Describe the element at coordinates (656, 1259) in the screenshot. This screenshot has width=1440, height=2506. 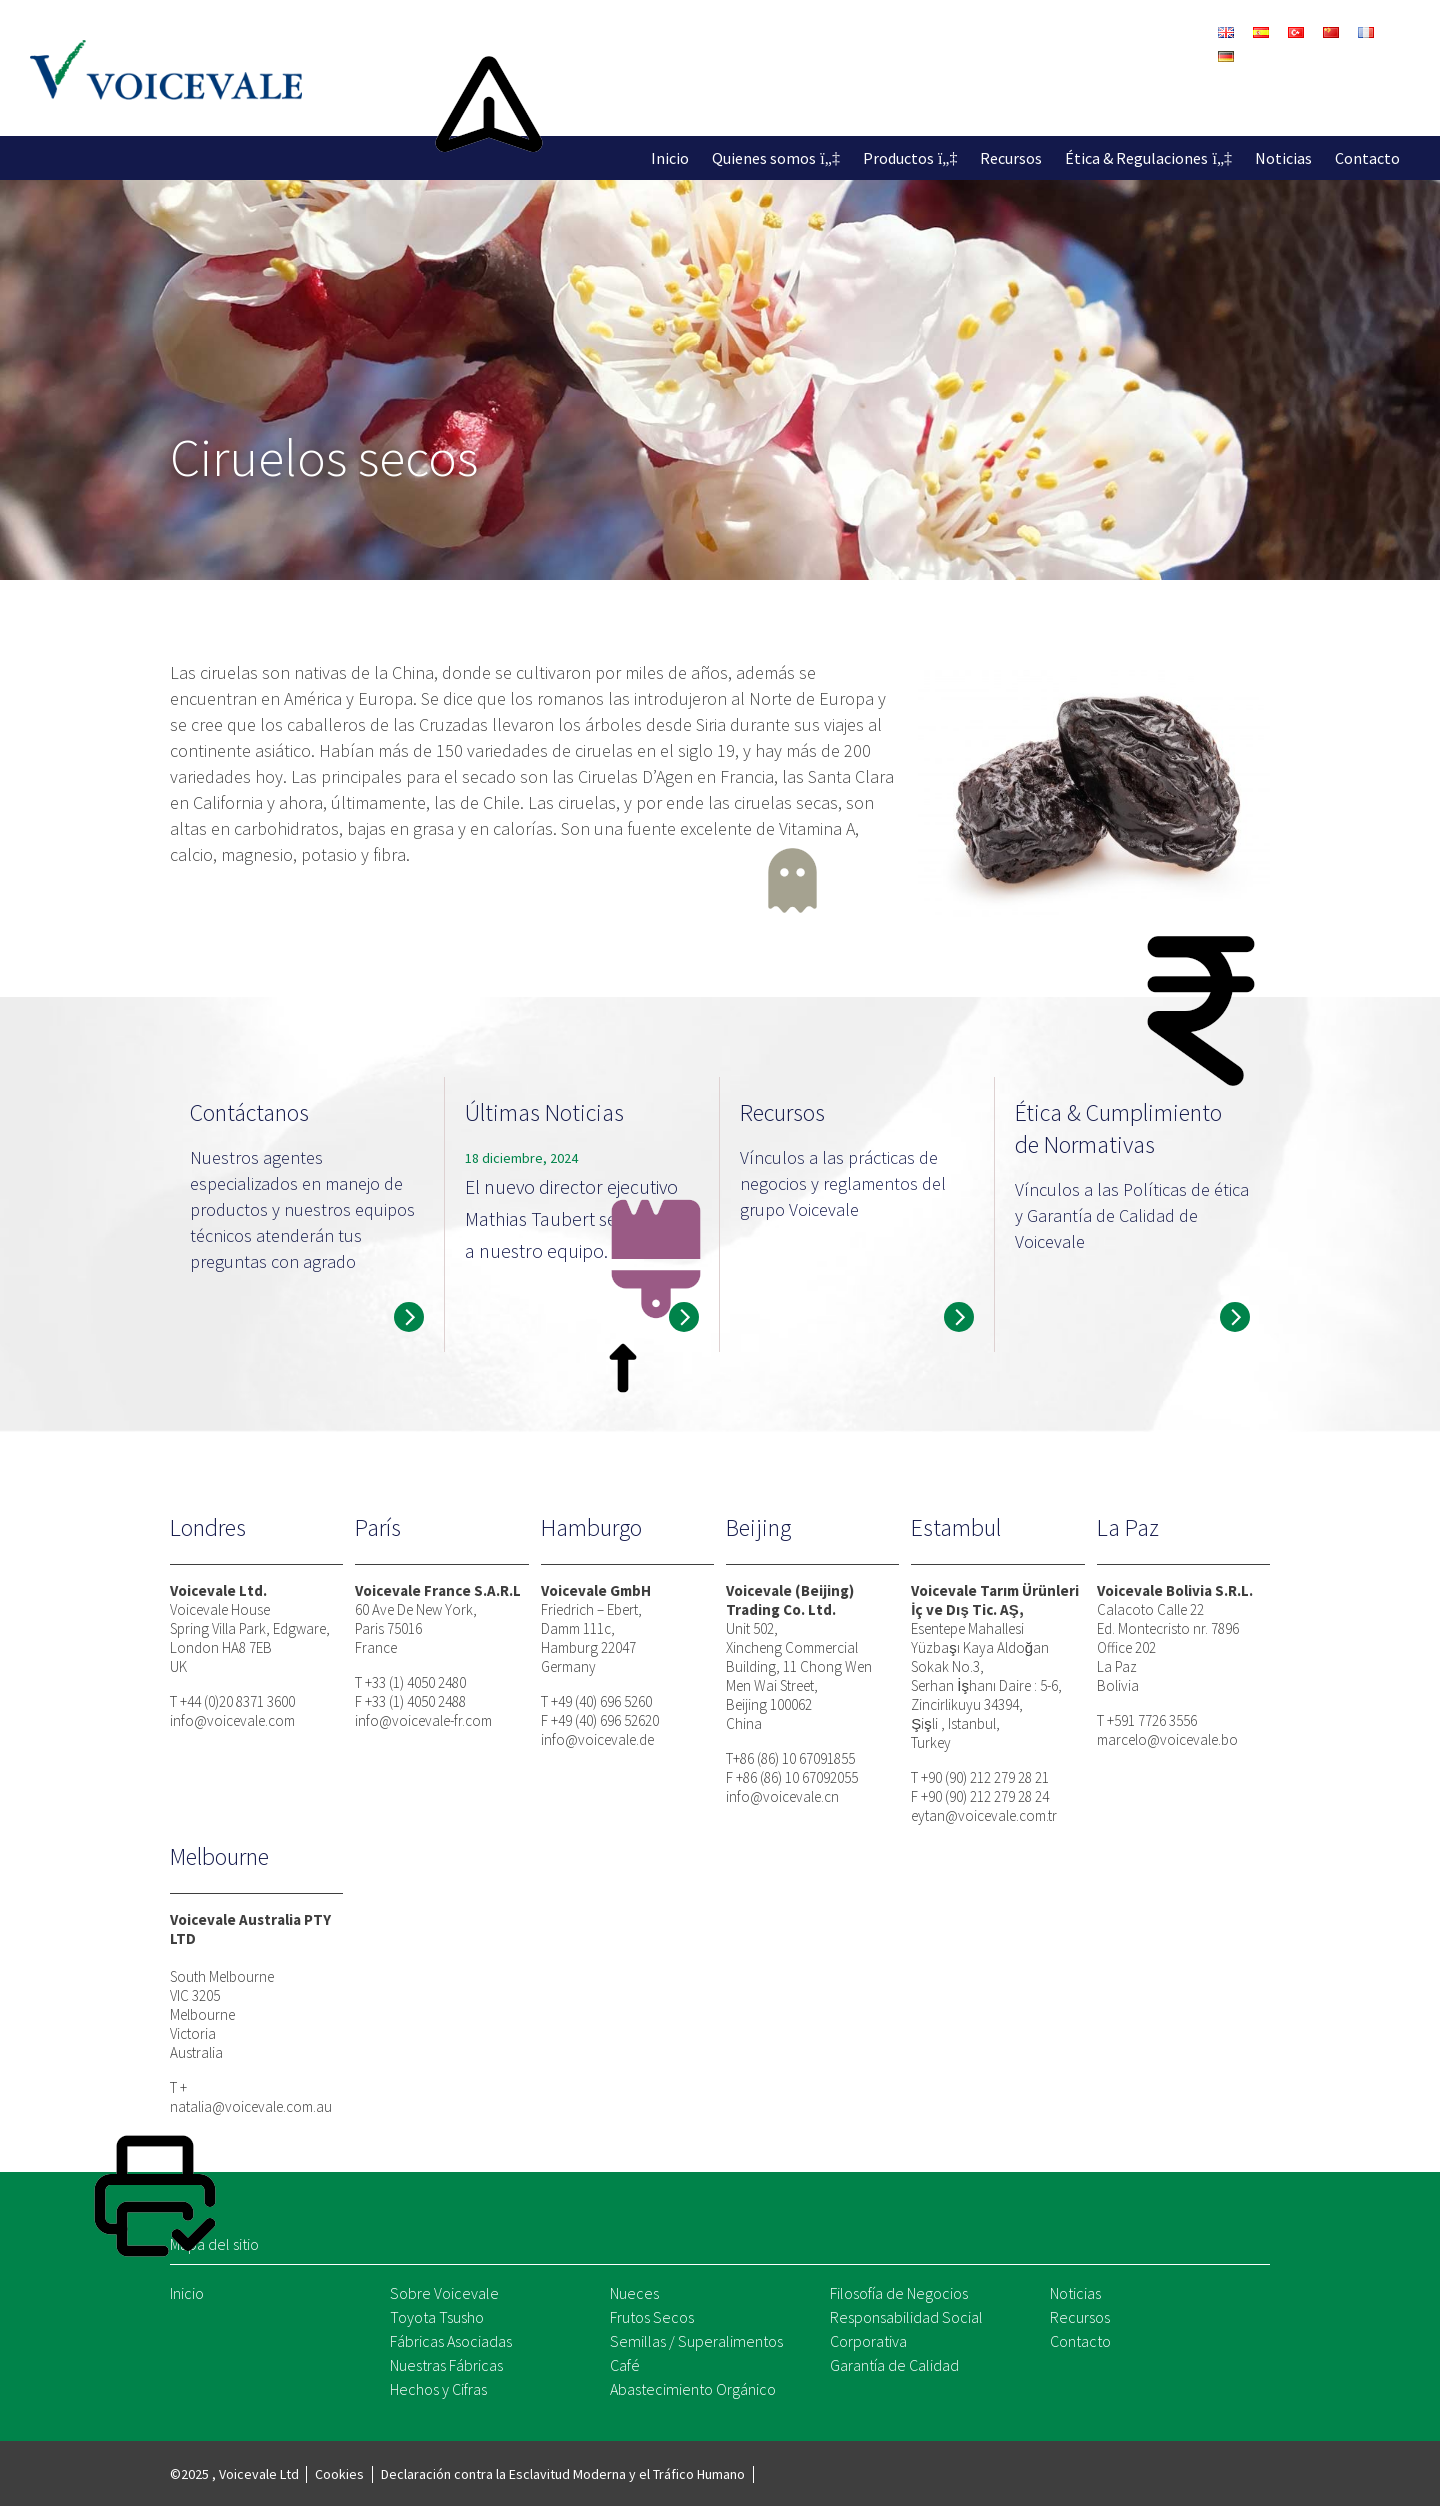
I see `access painting or drawing tools` at that location.